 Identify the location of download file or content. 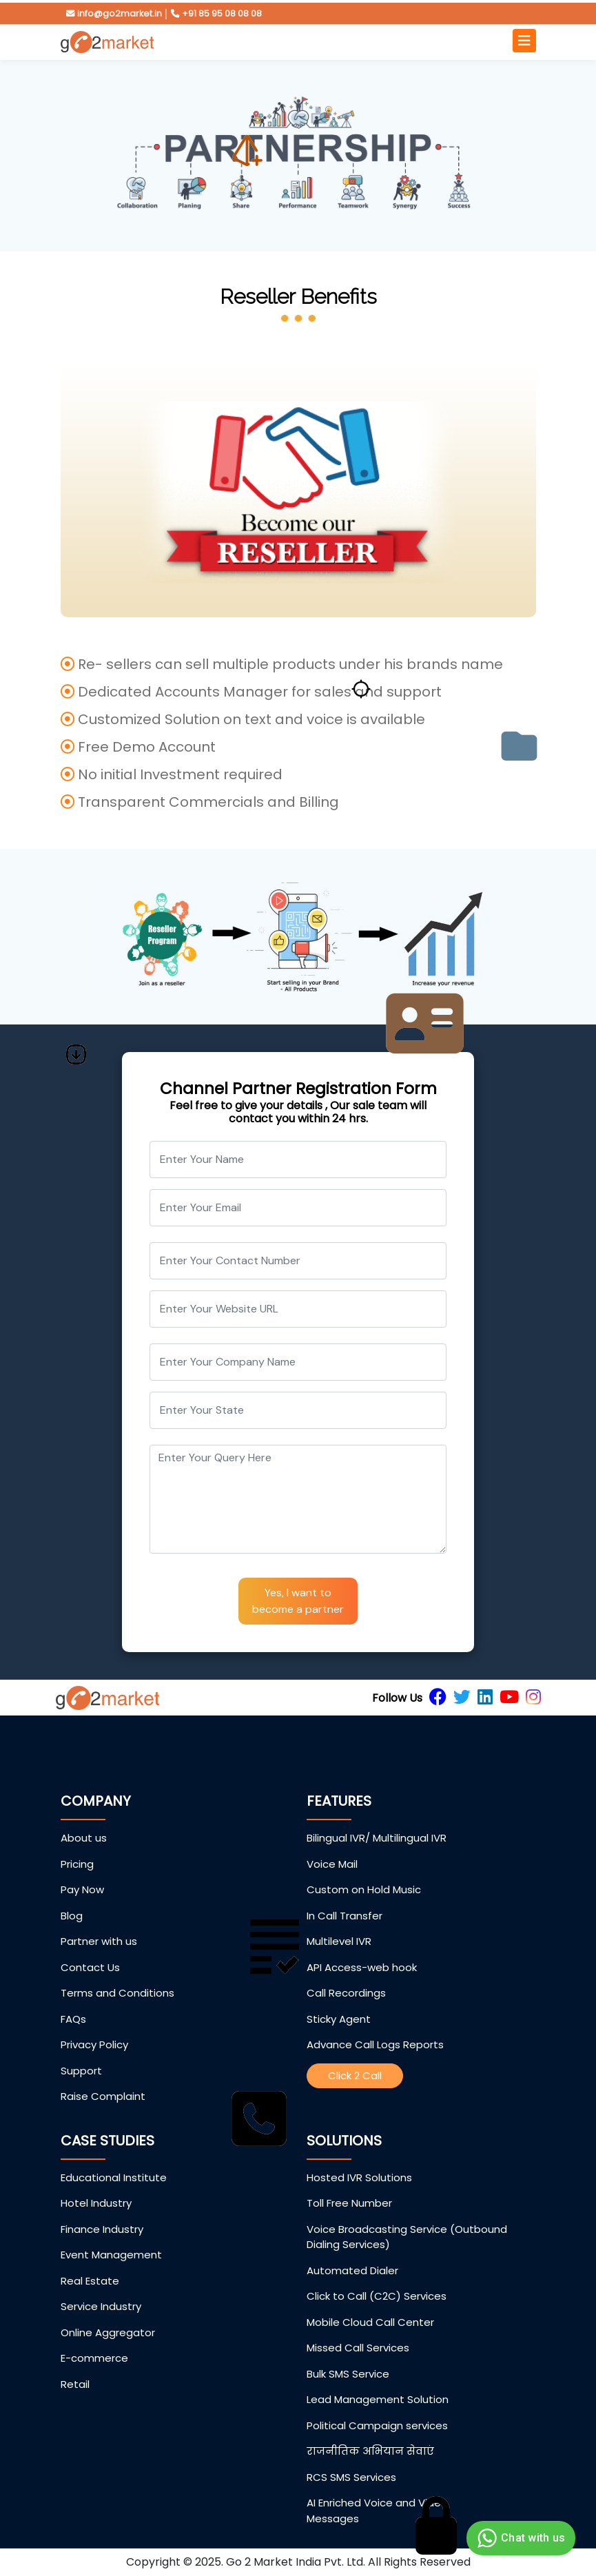
(76, 1054).